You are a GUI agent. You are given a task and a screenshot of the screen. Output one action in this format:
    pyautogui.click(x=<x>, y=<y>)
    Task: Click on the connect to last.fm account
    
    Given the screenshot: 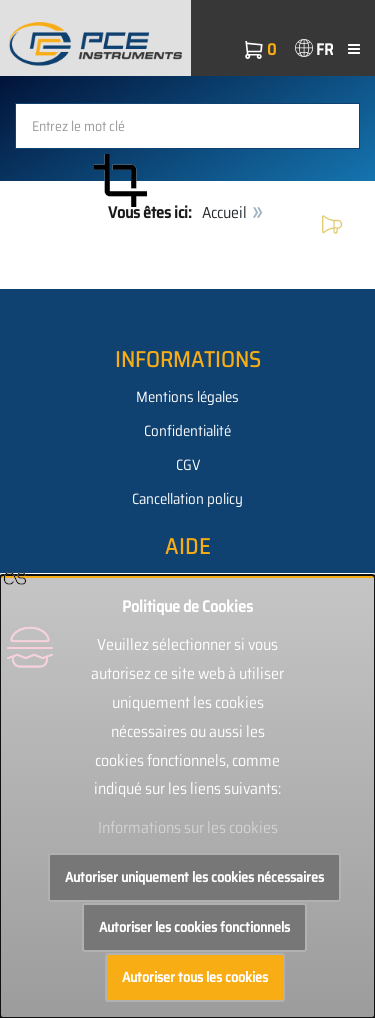 What is the action you would take?
    pyautogui.click(x=15, y=578)
    